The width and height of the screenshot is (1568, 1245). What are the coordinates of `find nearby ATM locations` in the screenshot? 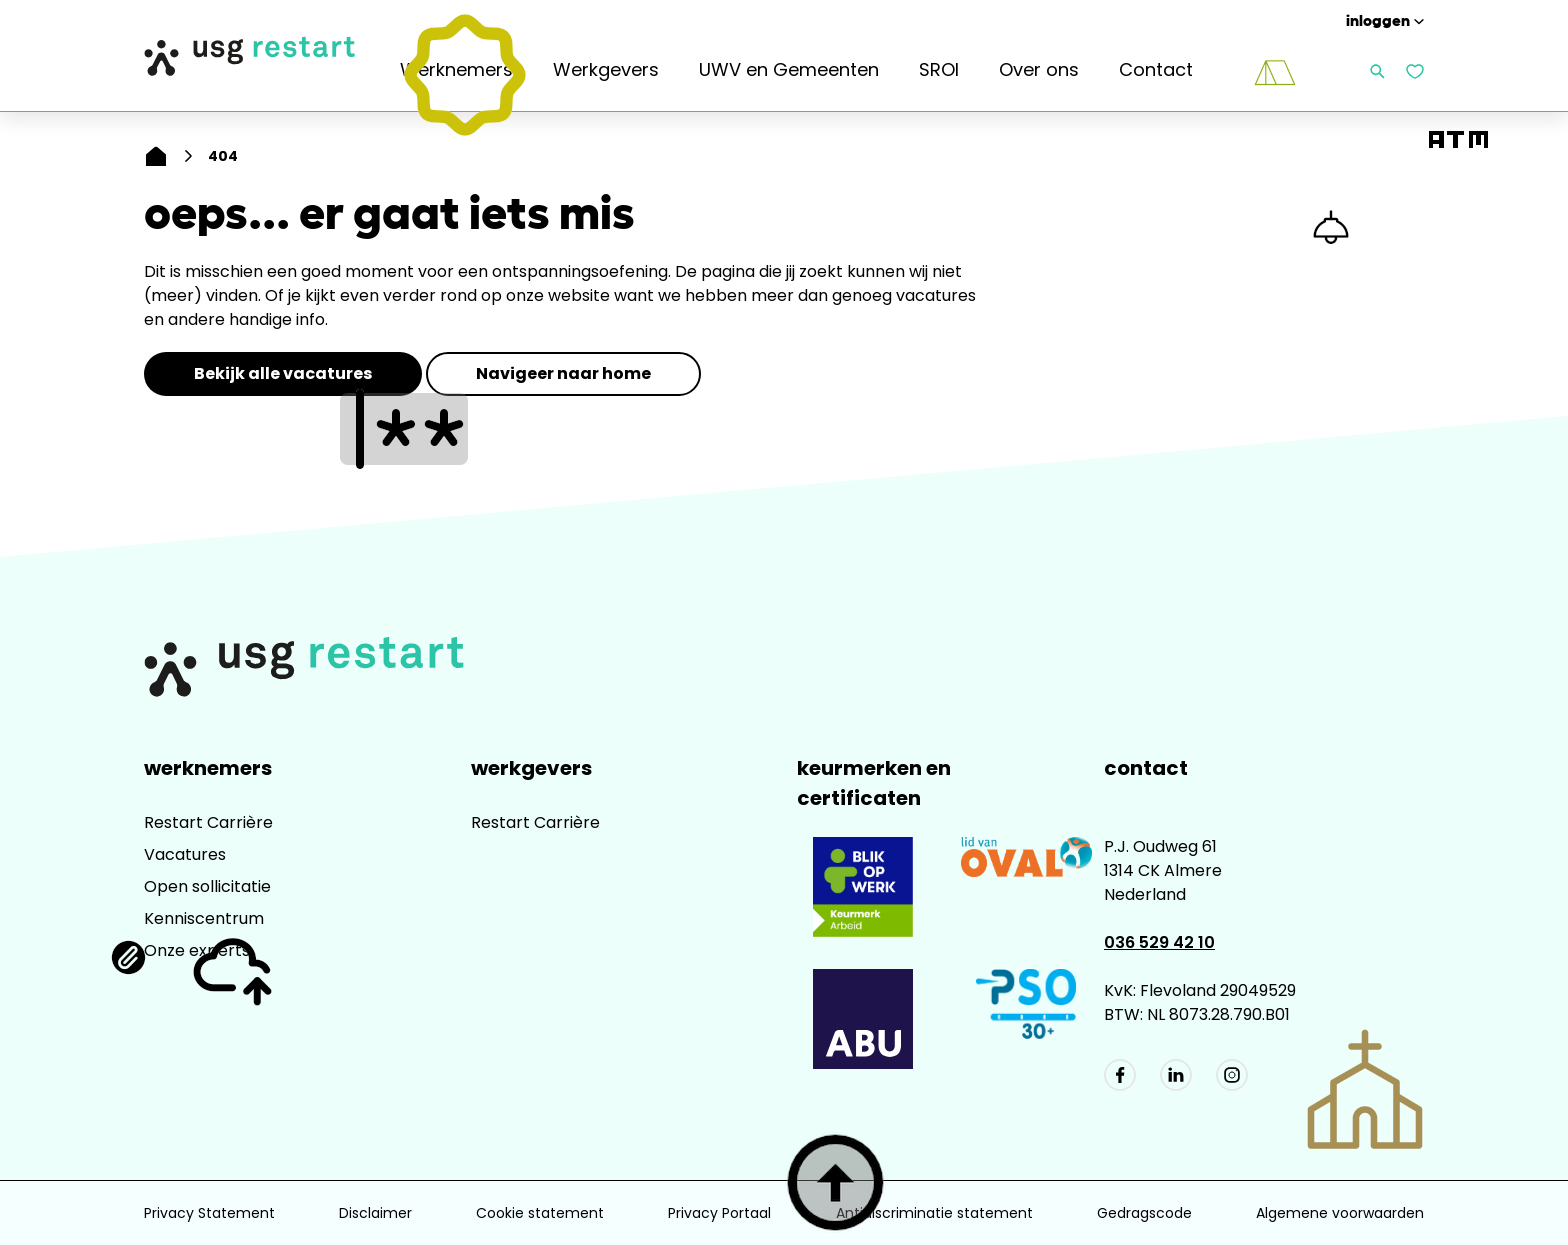 It's located at (1458, 139).